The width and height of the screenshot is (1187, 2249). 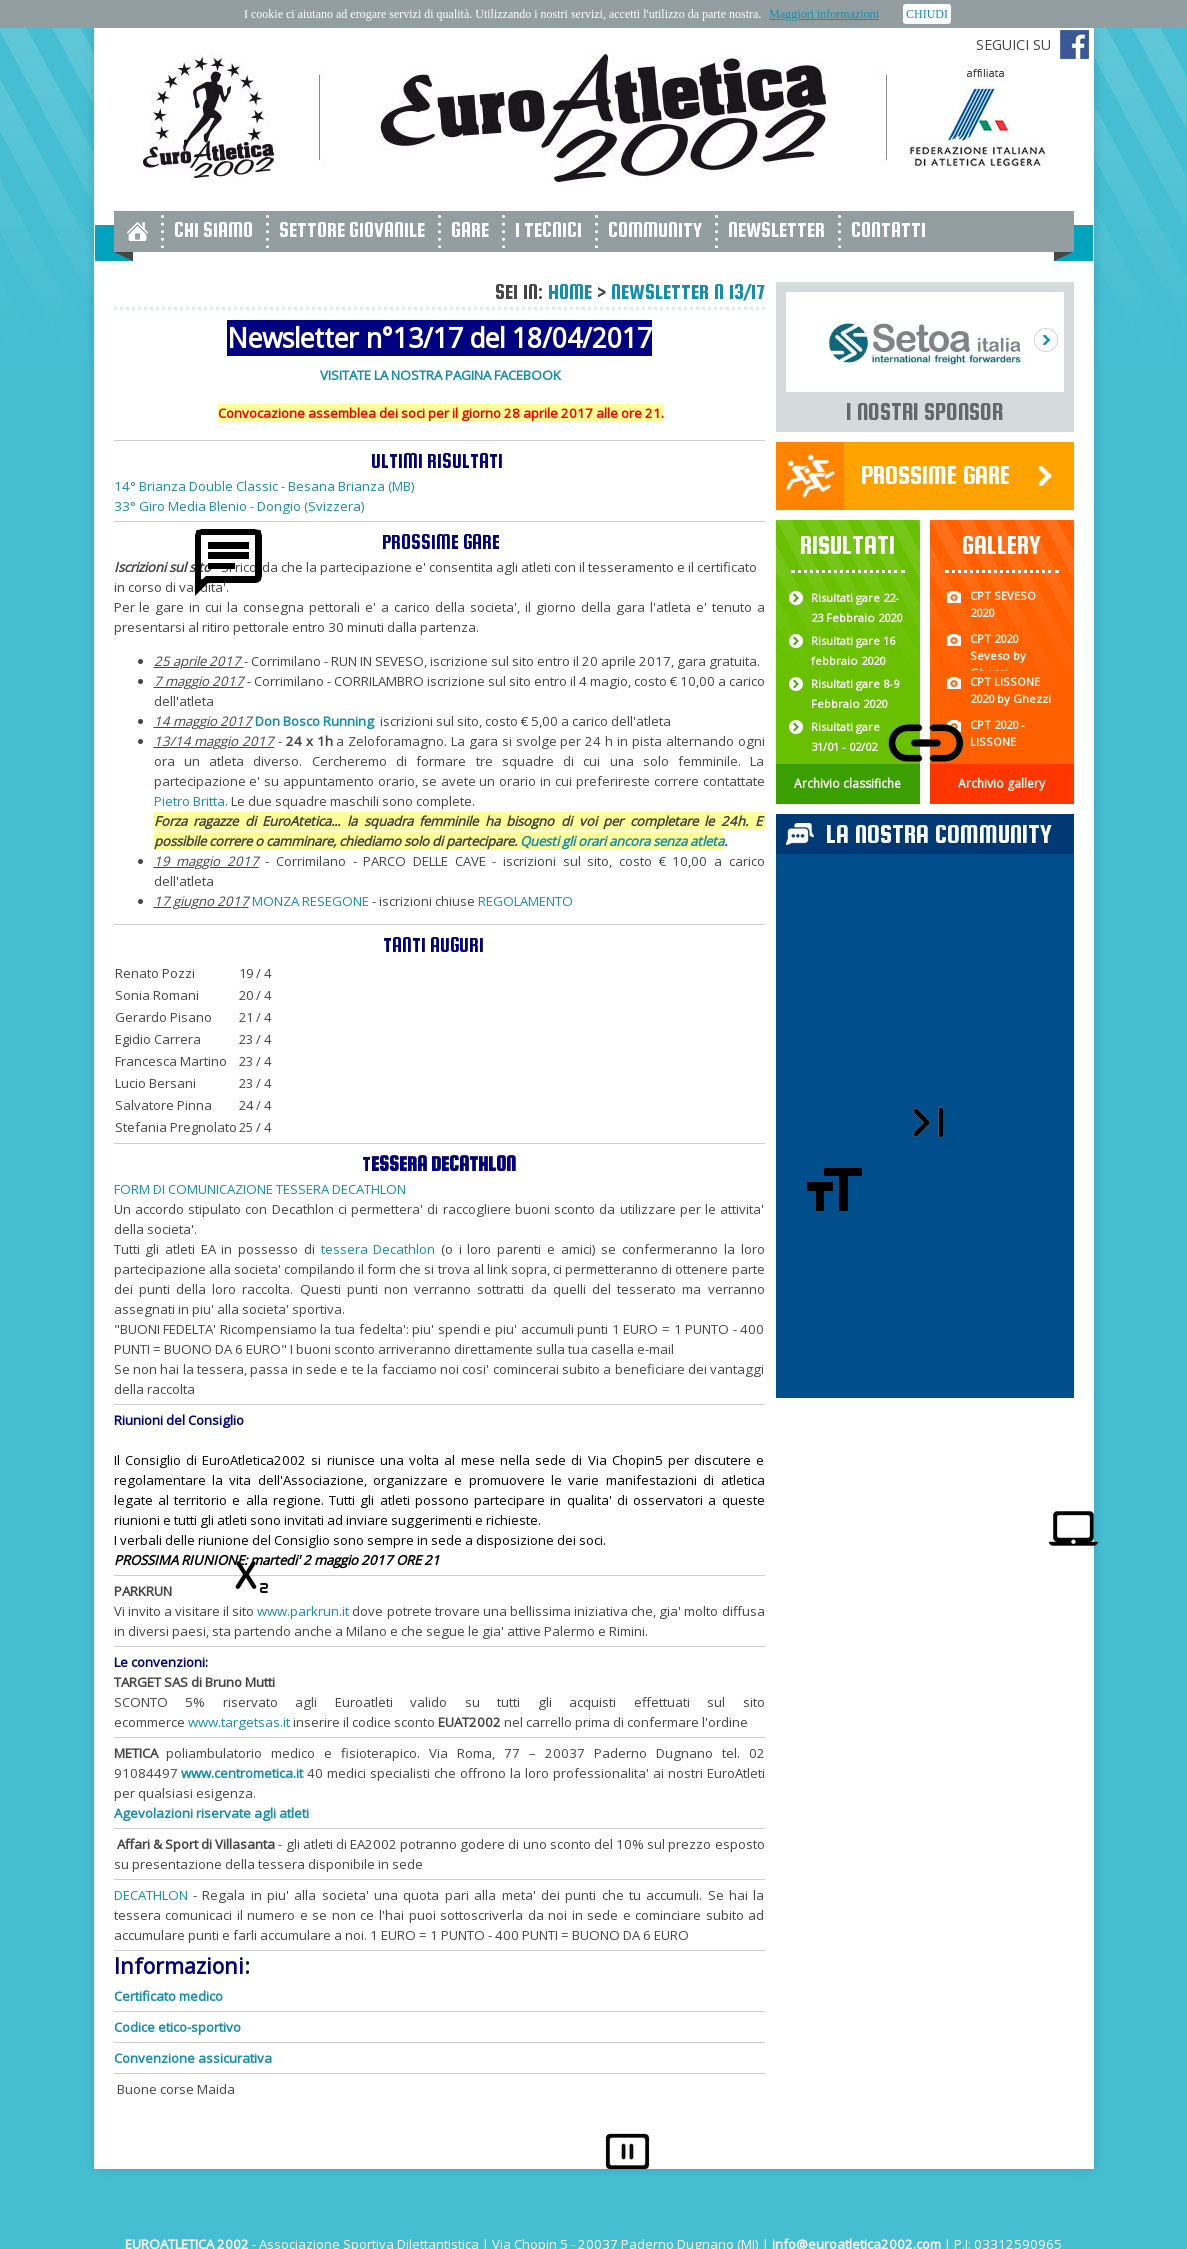 What do you see at coordinates (627, 2151) in the screenshot?
I see `pause a presentation or slideshow` at bounding box center [627, 2151].